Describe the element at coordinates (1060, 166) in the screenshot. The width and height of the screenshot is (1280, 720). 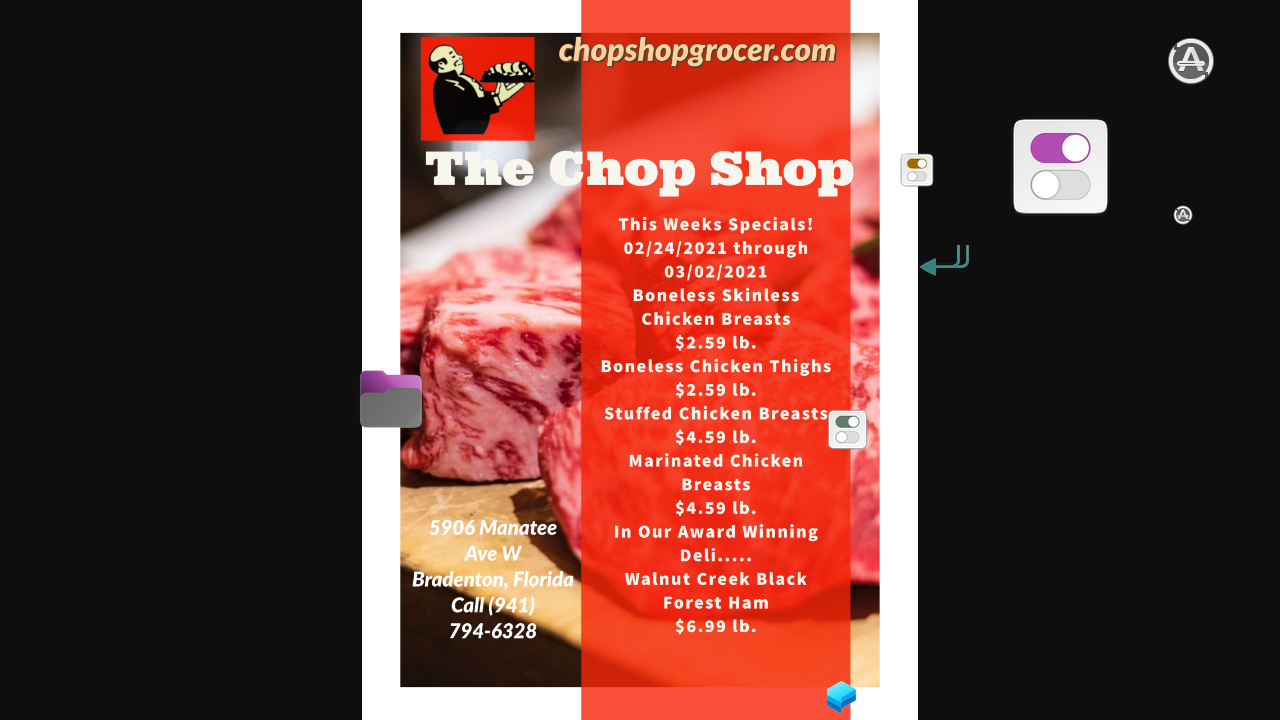
I see `open gnome tweaks to customize desktop settings` at that location.